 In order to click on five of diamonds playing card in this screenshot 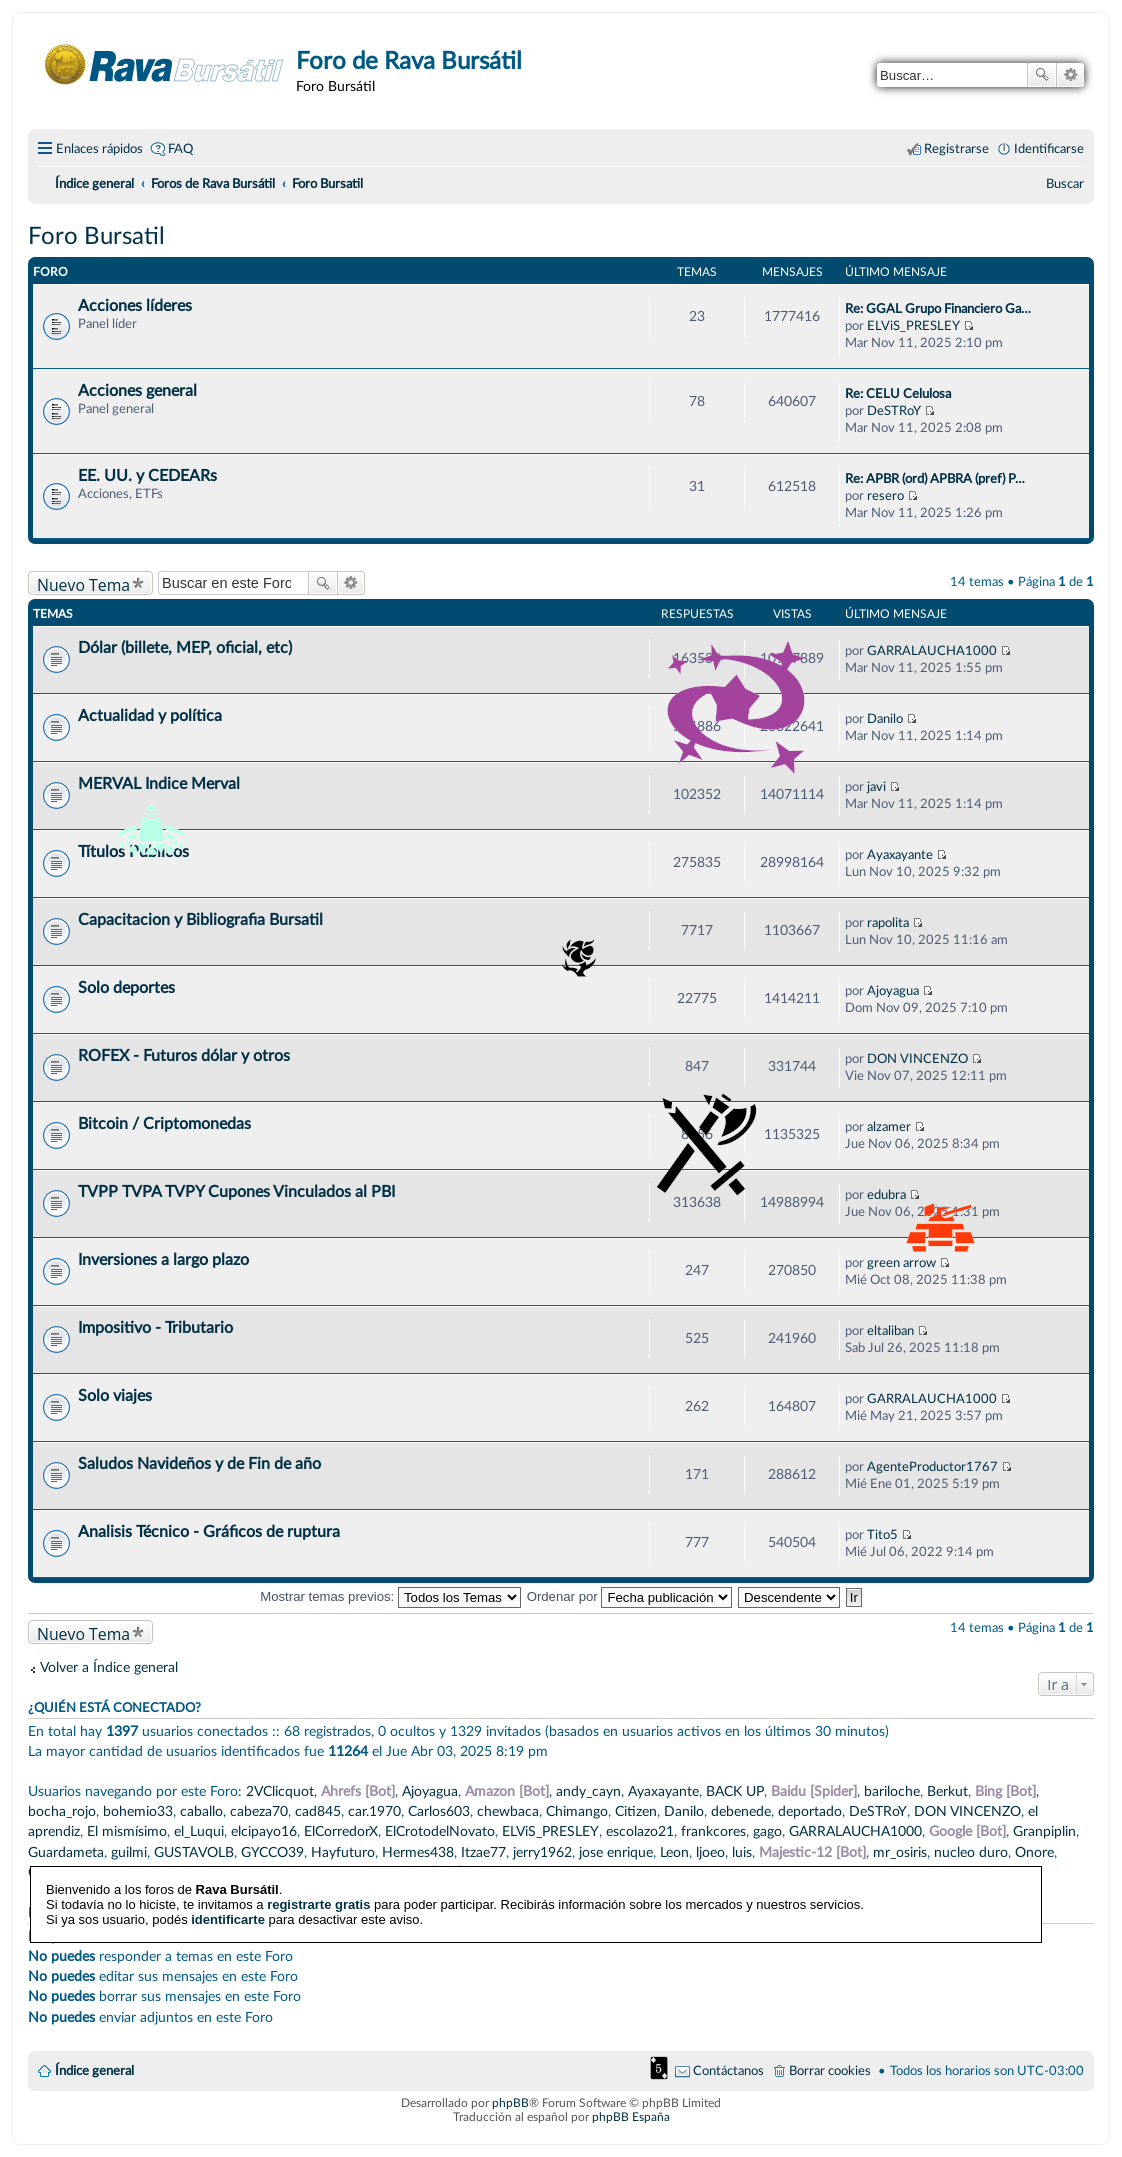, I will do `click(659, 2068)`.